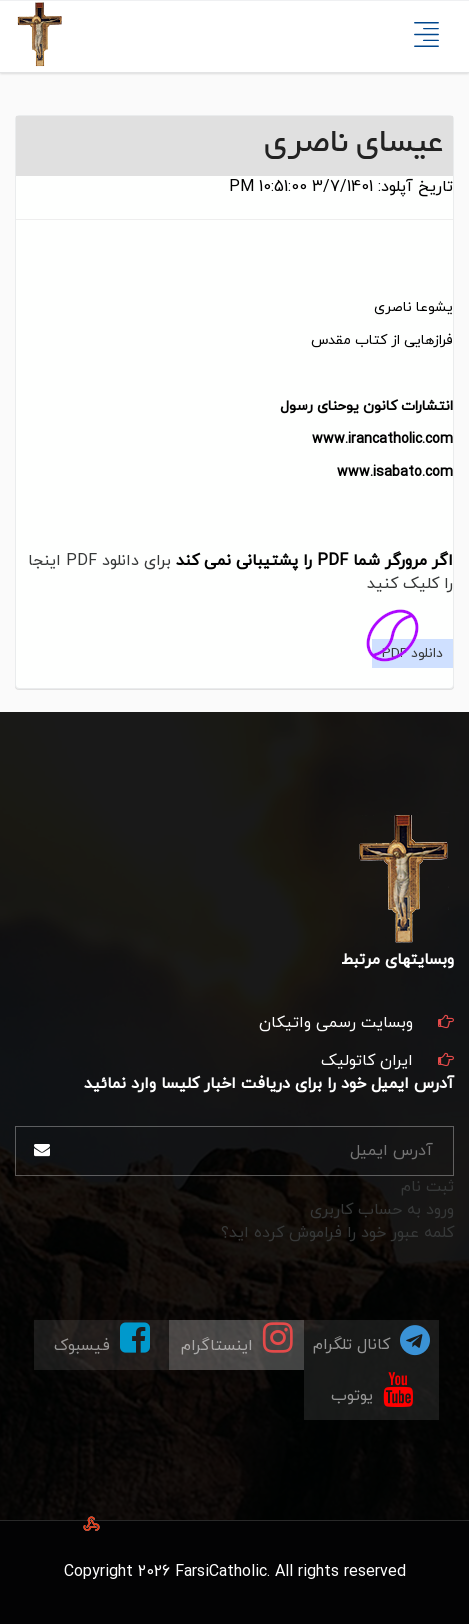  I want to click on configure webhook integrations, so click(91, 1524).